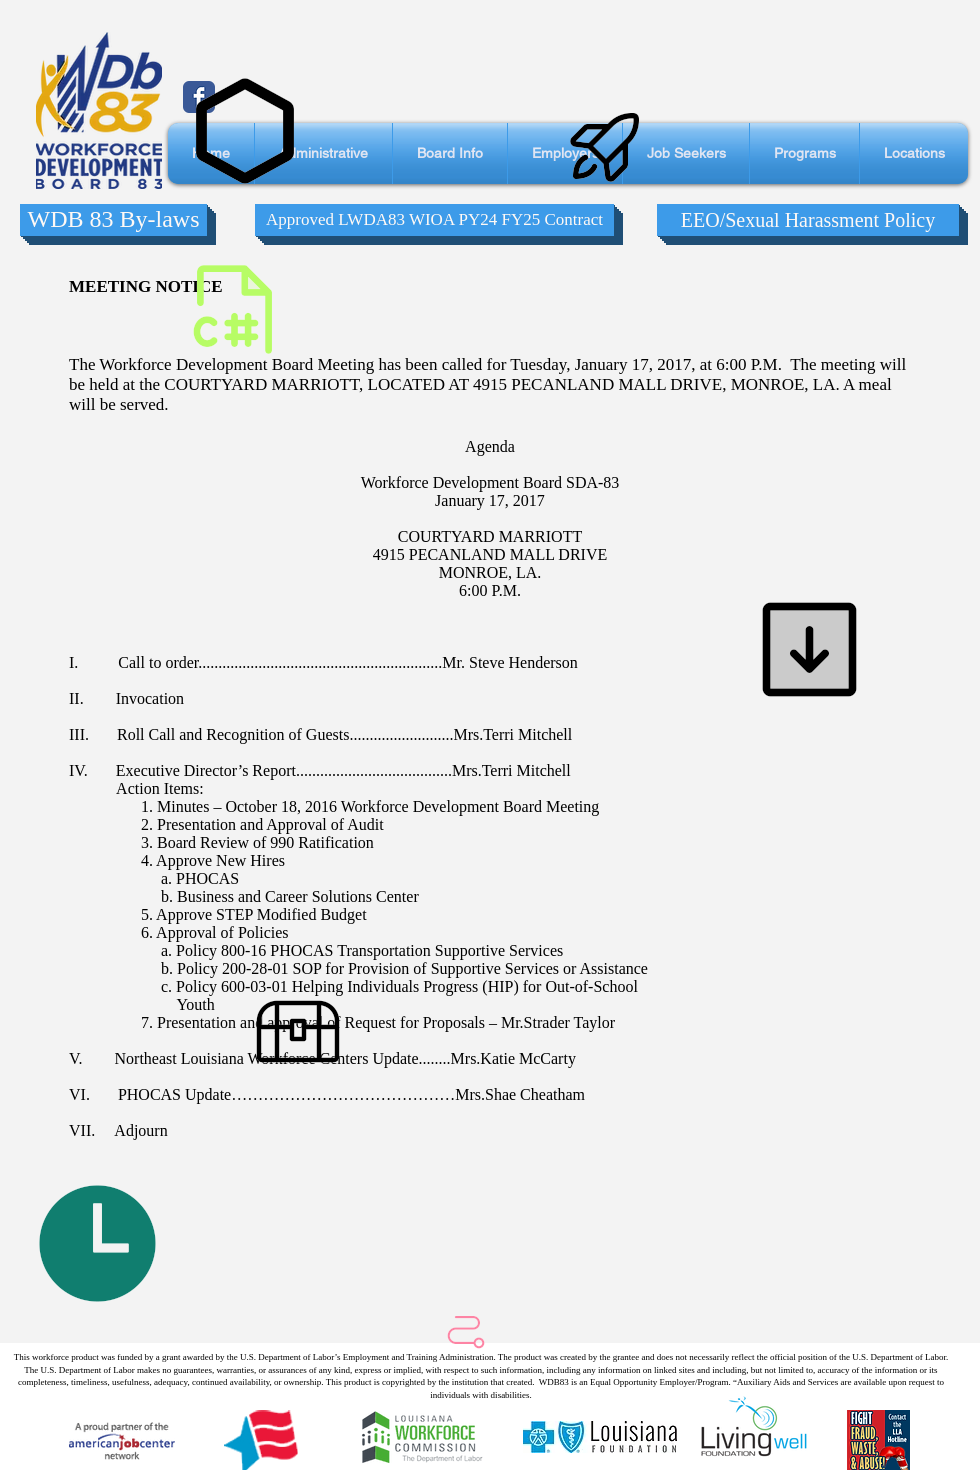 This screenshot has height=1470, width=980. I want to click on view time or clock settings, so click(97, 1243).